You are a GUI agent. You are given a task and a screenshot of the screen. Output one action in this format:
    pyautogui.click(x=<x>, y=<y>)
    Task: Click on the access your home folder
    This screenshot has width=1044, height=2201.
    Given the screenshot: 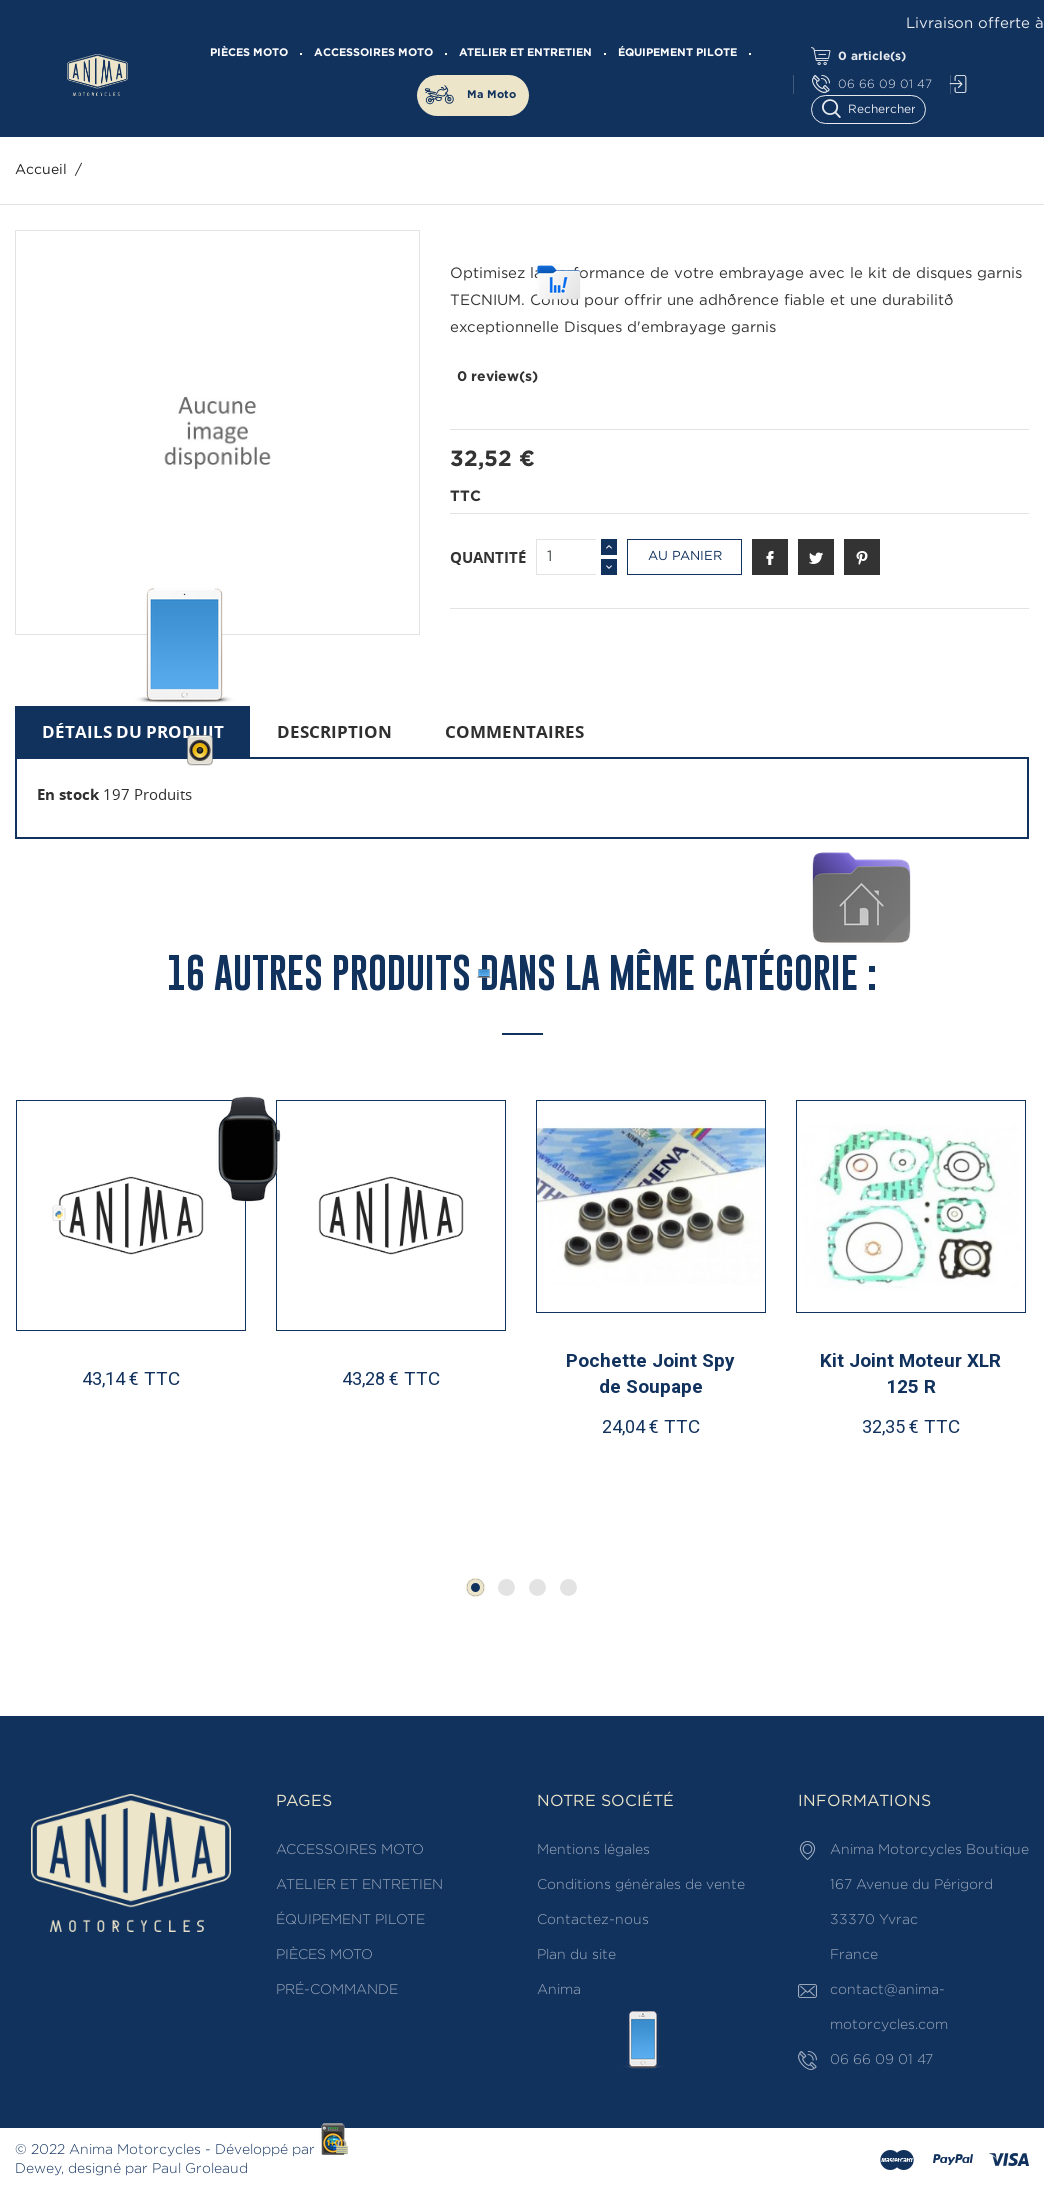 What is the action you would take?
    pyautogui.click(x=861, y=897)
    